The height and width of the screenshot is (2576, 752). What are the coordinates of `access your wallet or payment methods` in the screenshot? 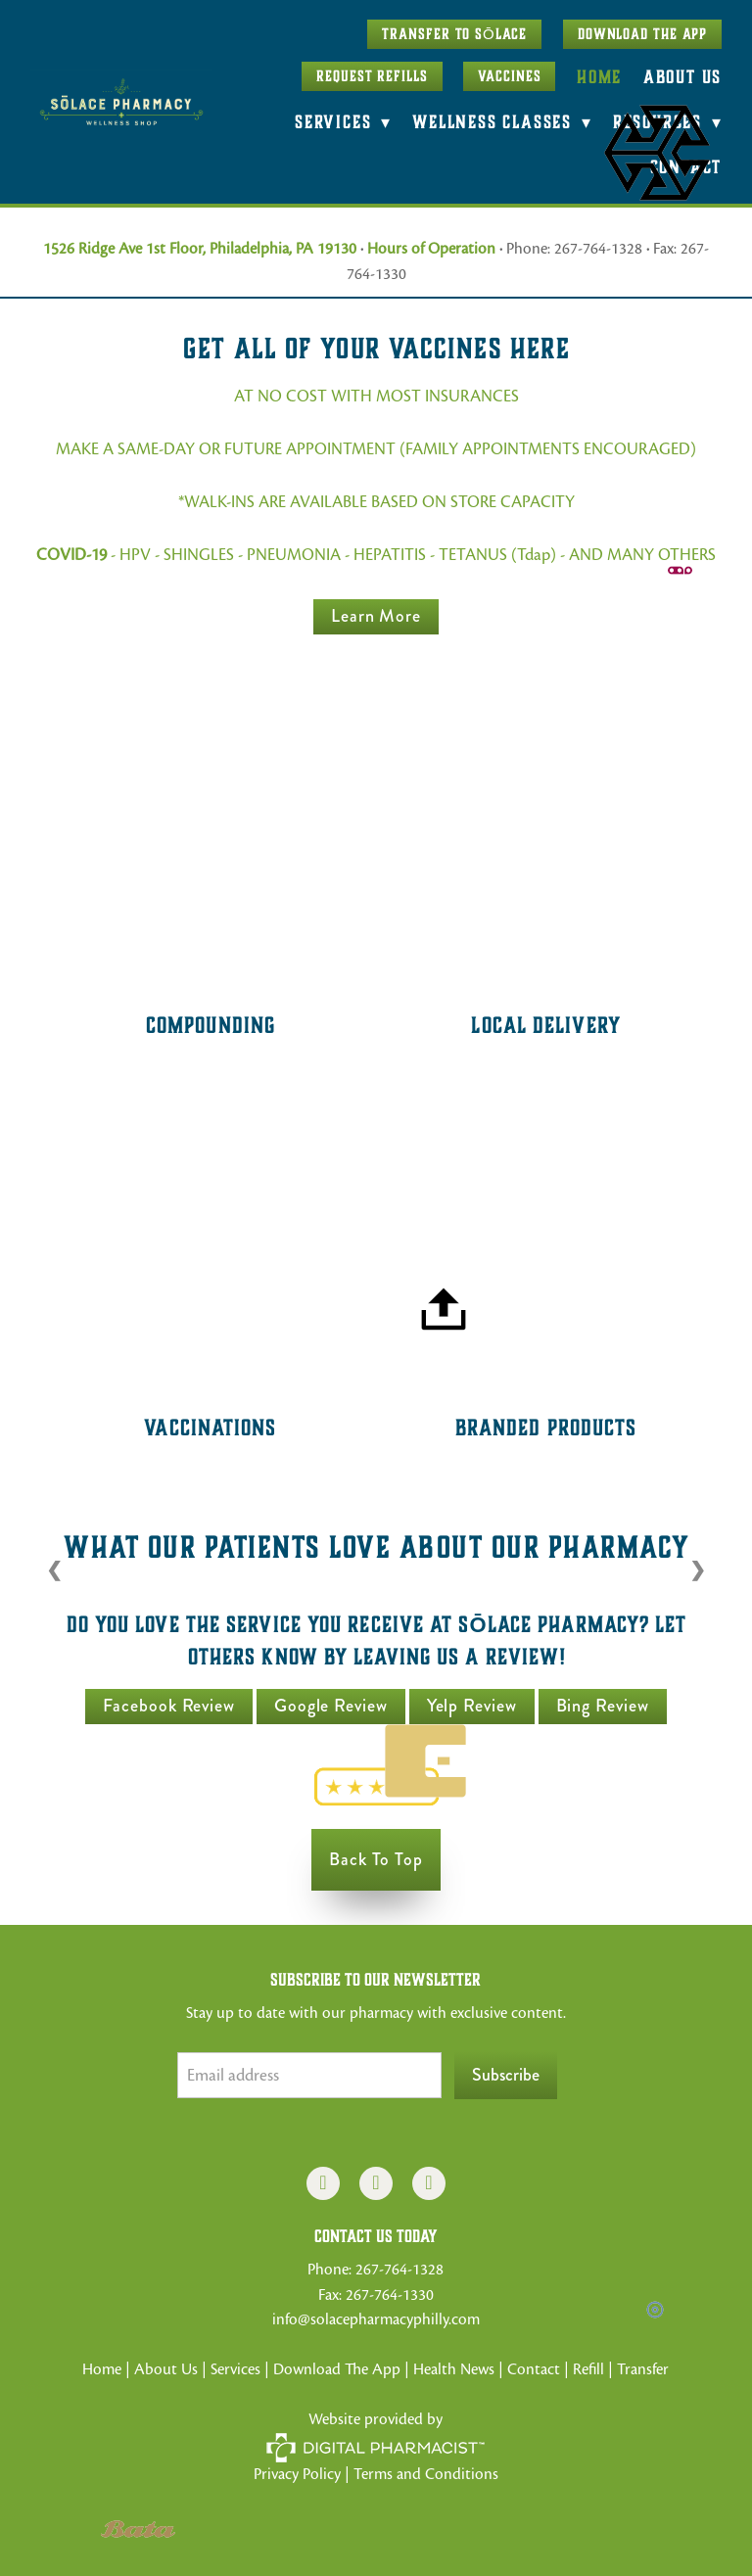 It's located at (425, 1760).